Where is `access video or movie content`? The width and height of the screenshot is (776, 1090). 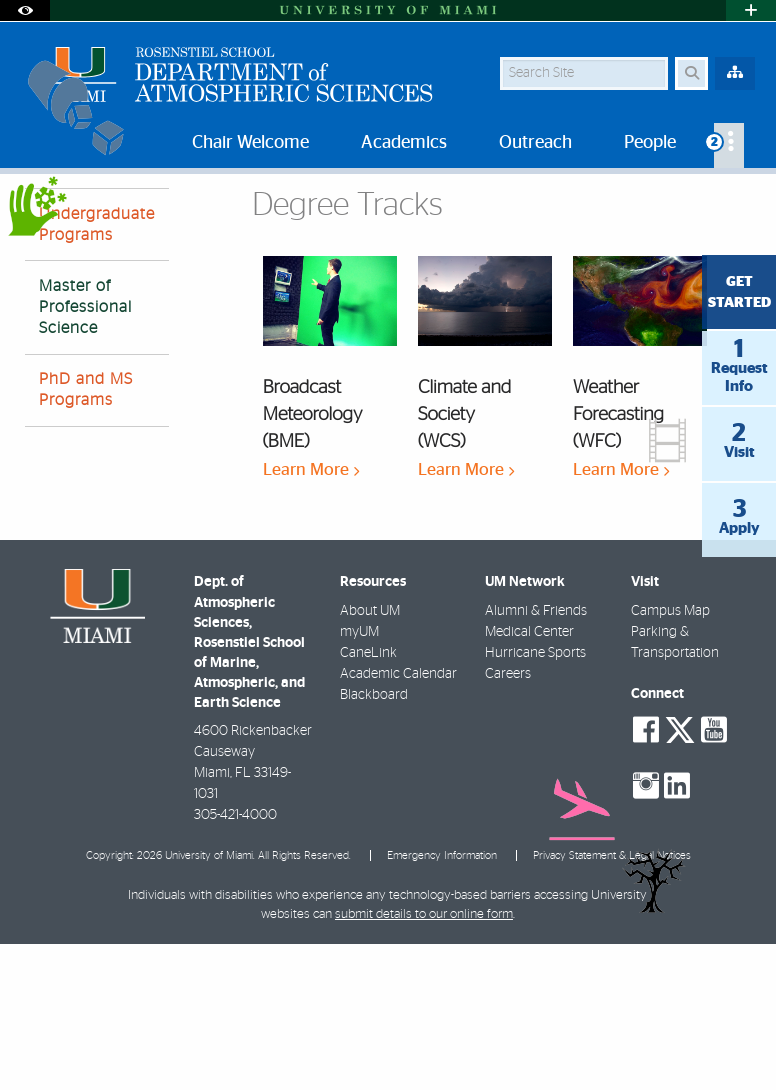
access video or movie content is located at coordinates (667, 440).